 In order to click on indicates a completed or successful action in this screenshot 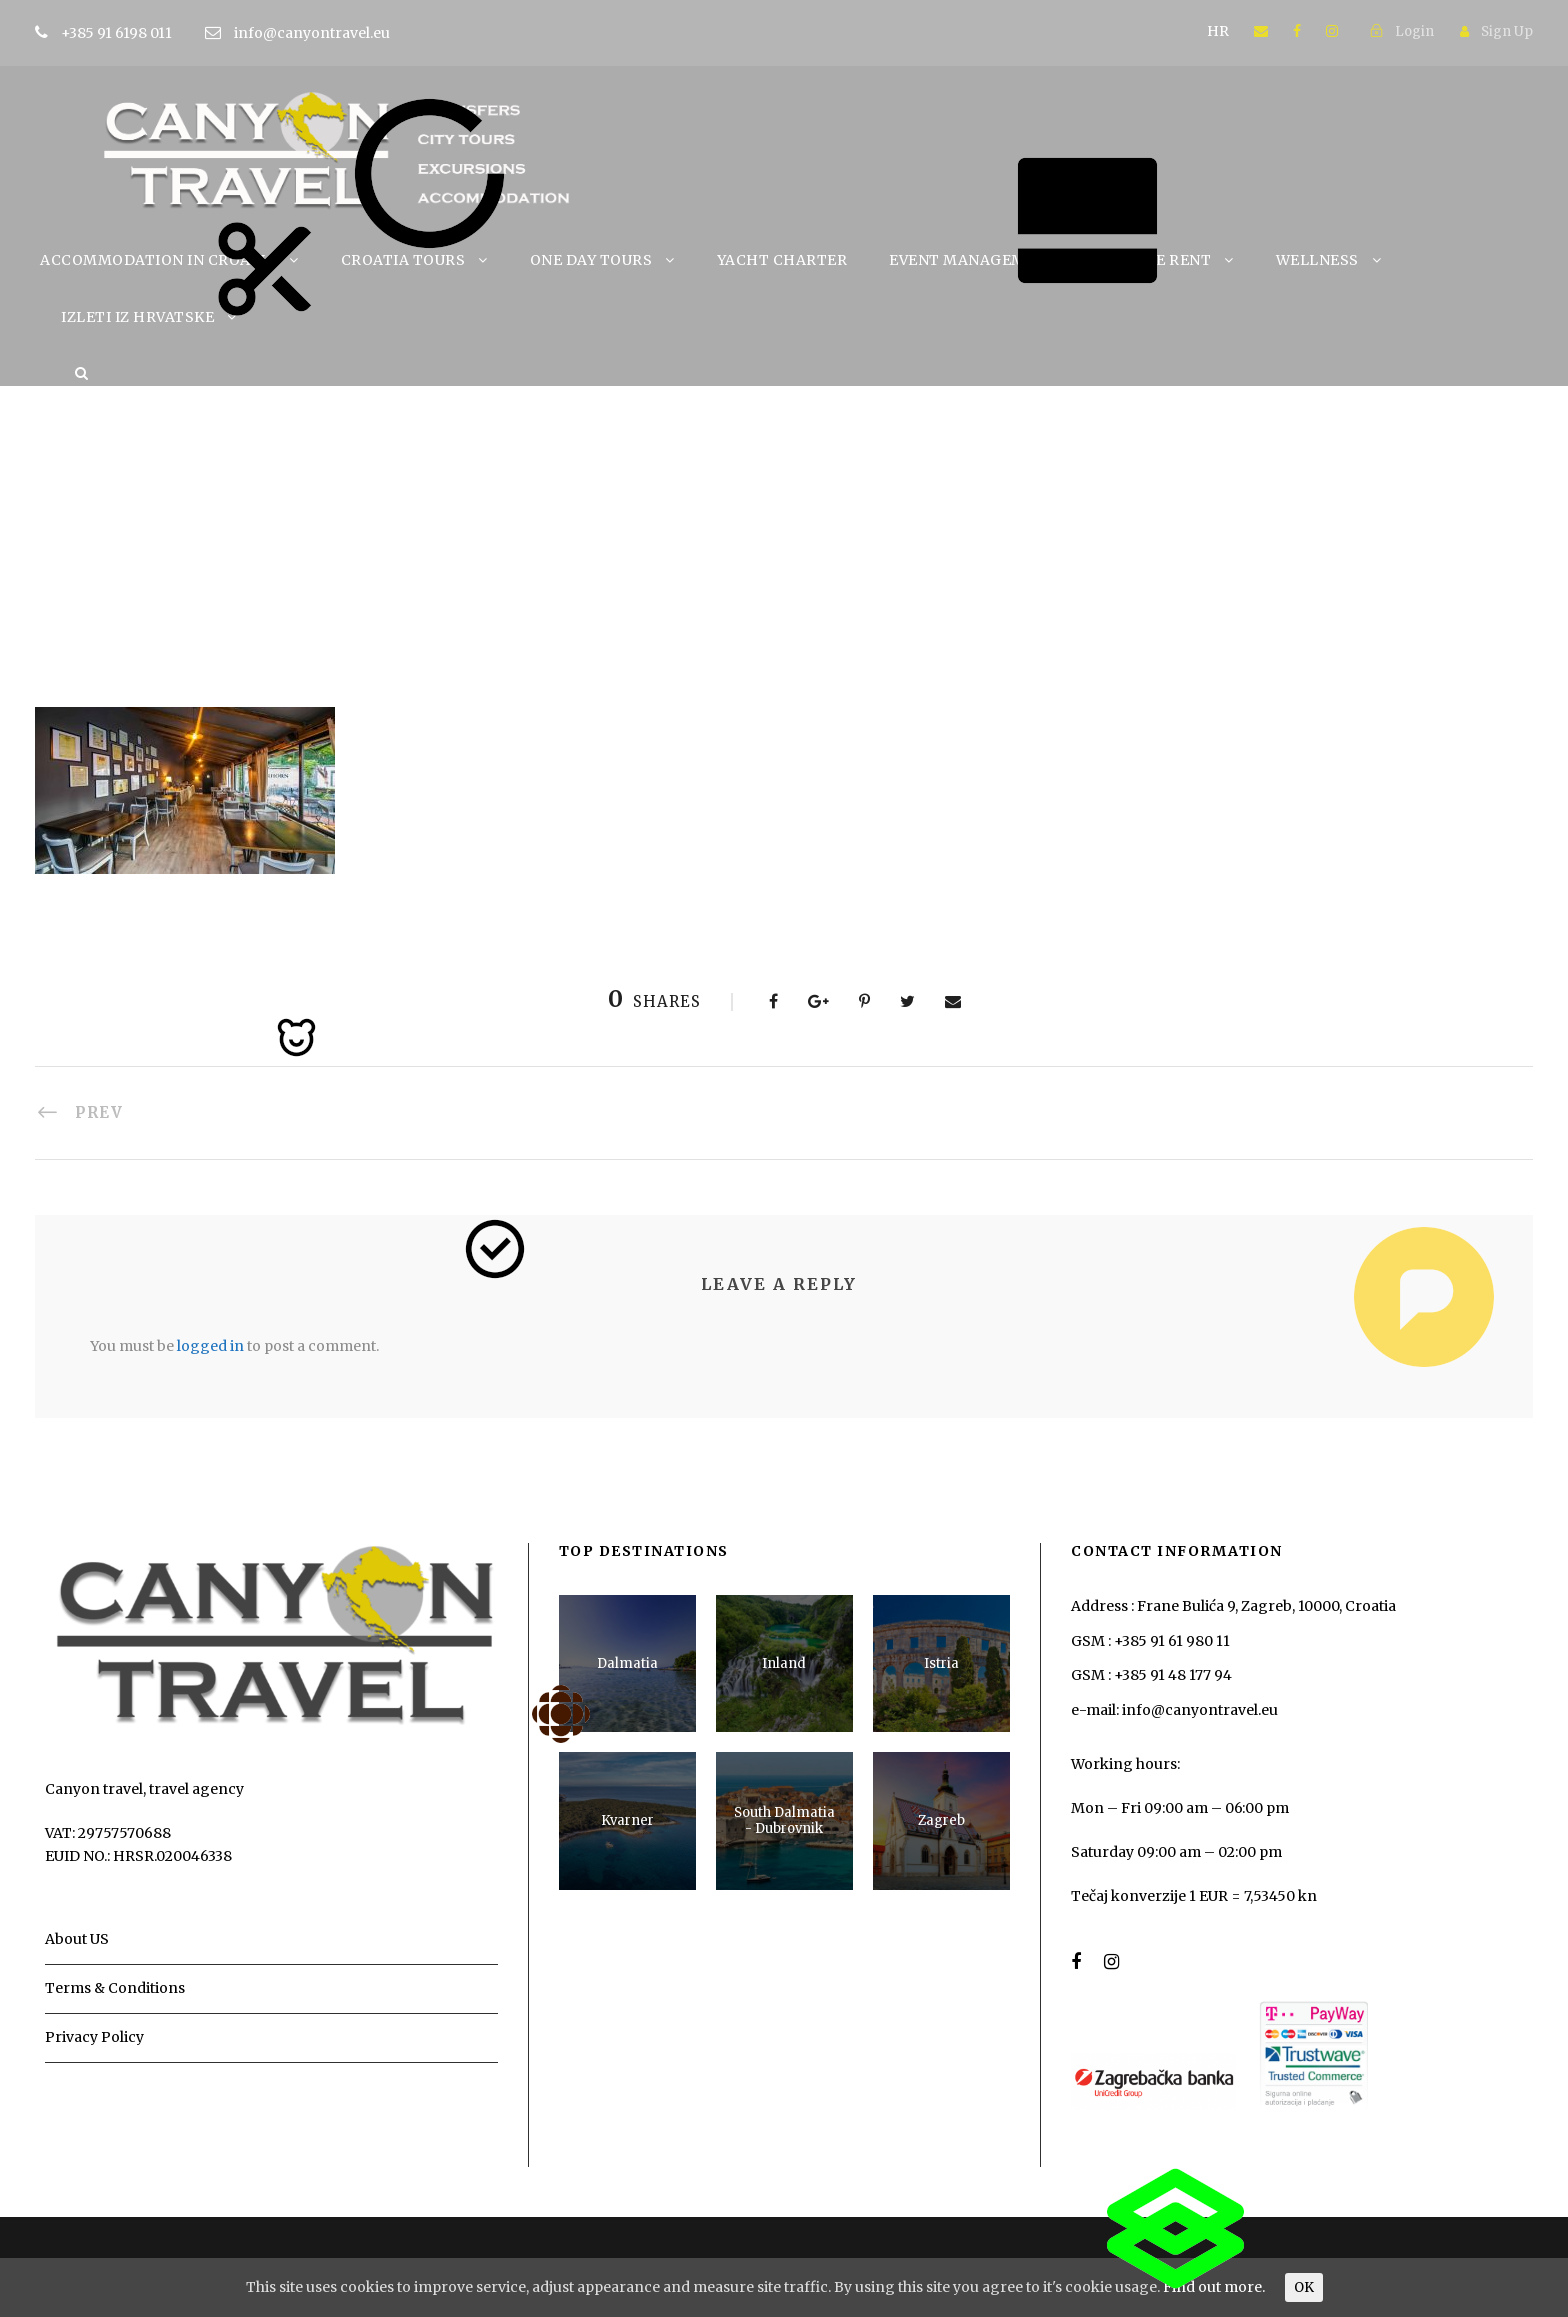, I will do `click(495, 1249)`.